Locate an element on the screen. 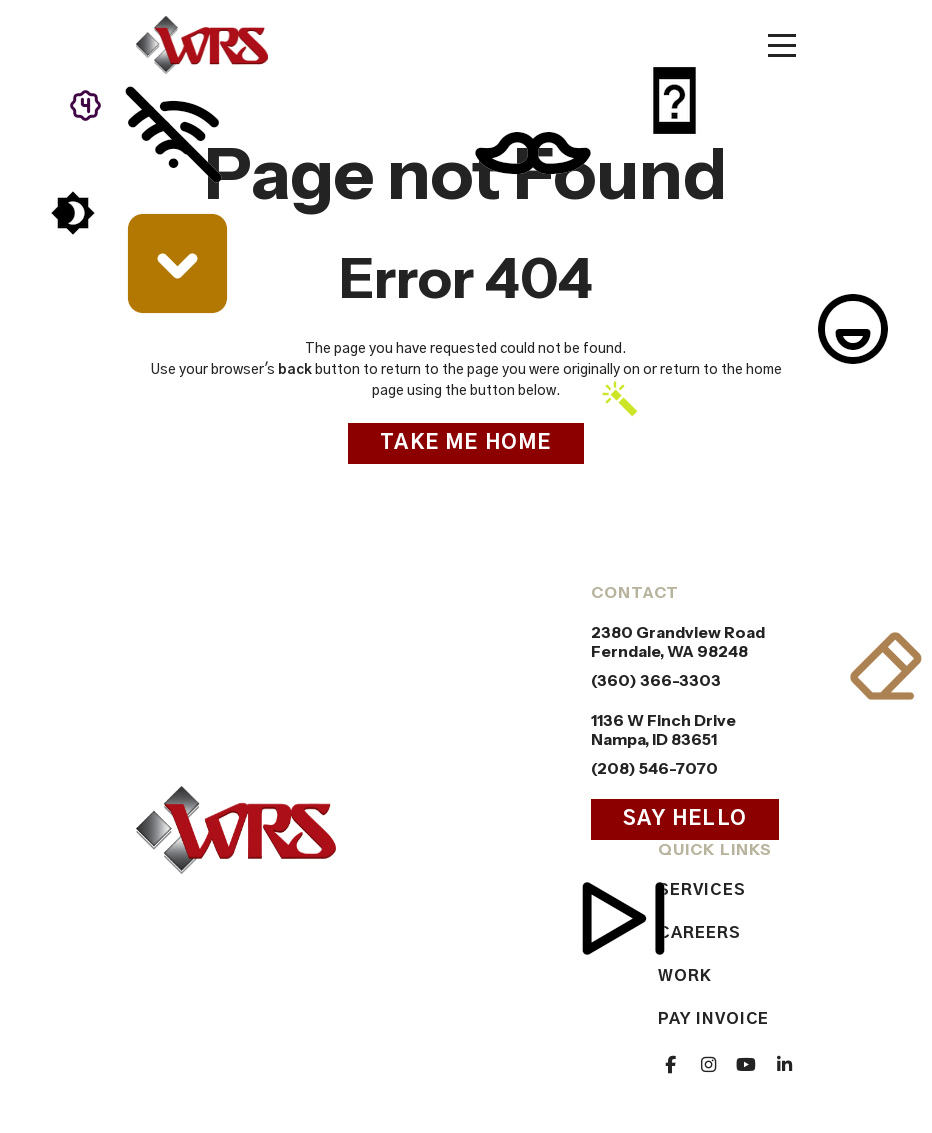 This screenshot has height=1133, width=932. open funimation streaming app is located at coordinates (853, 329).